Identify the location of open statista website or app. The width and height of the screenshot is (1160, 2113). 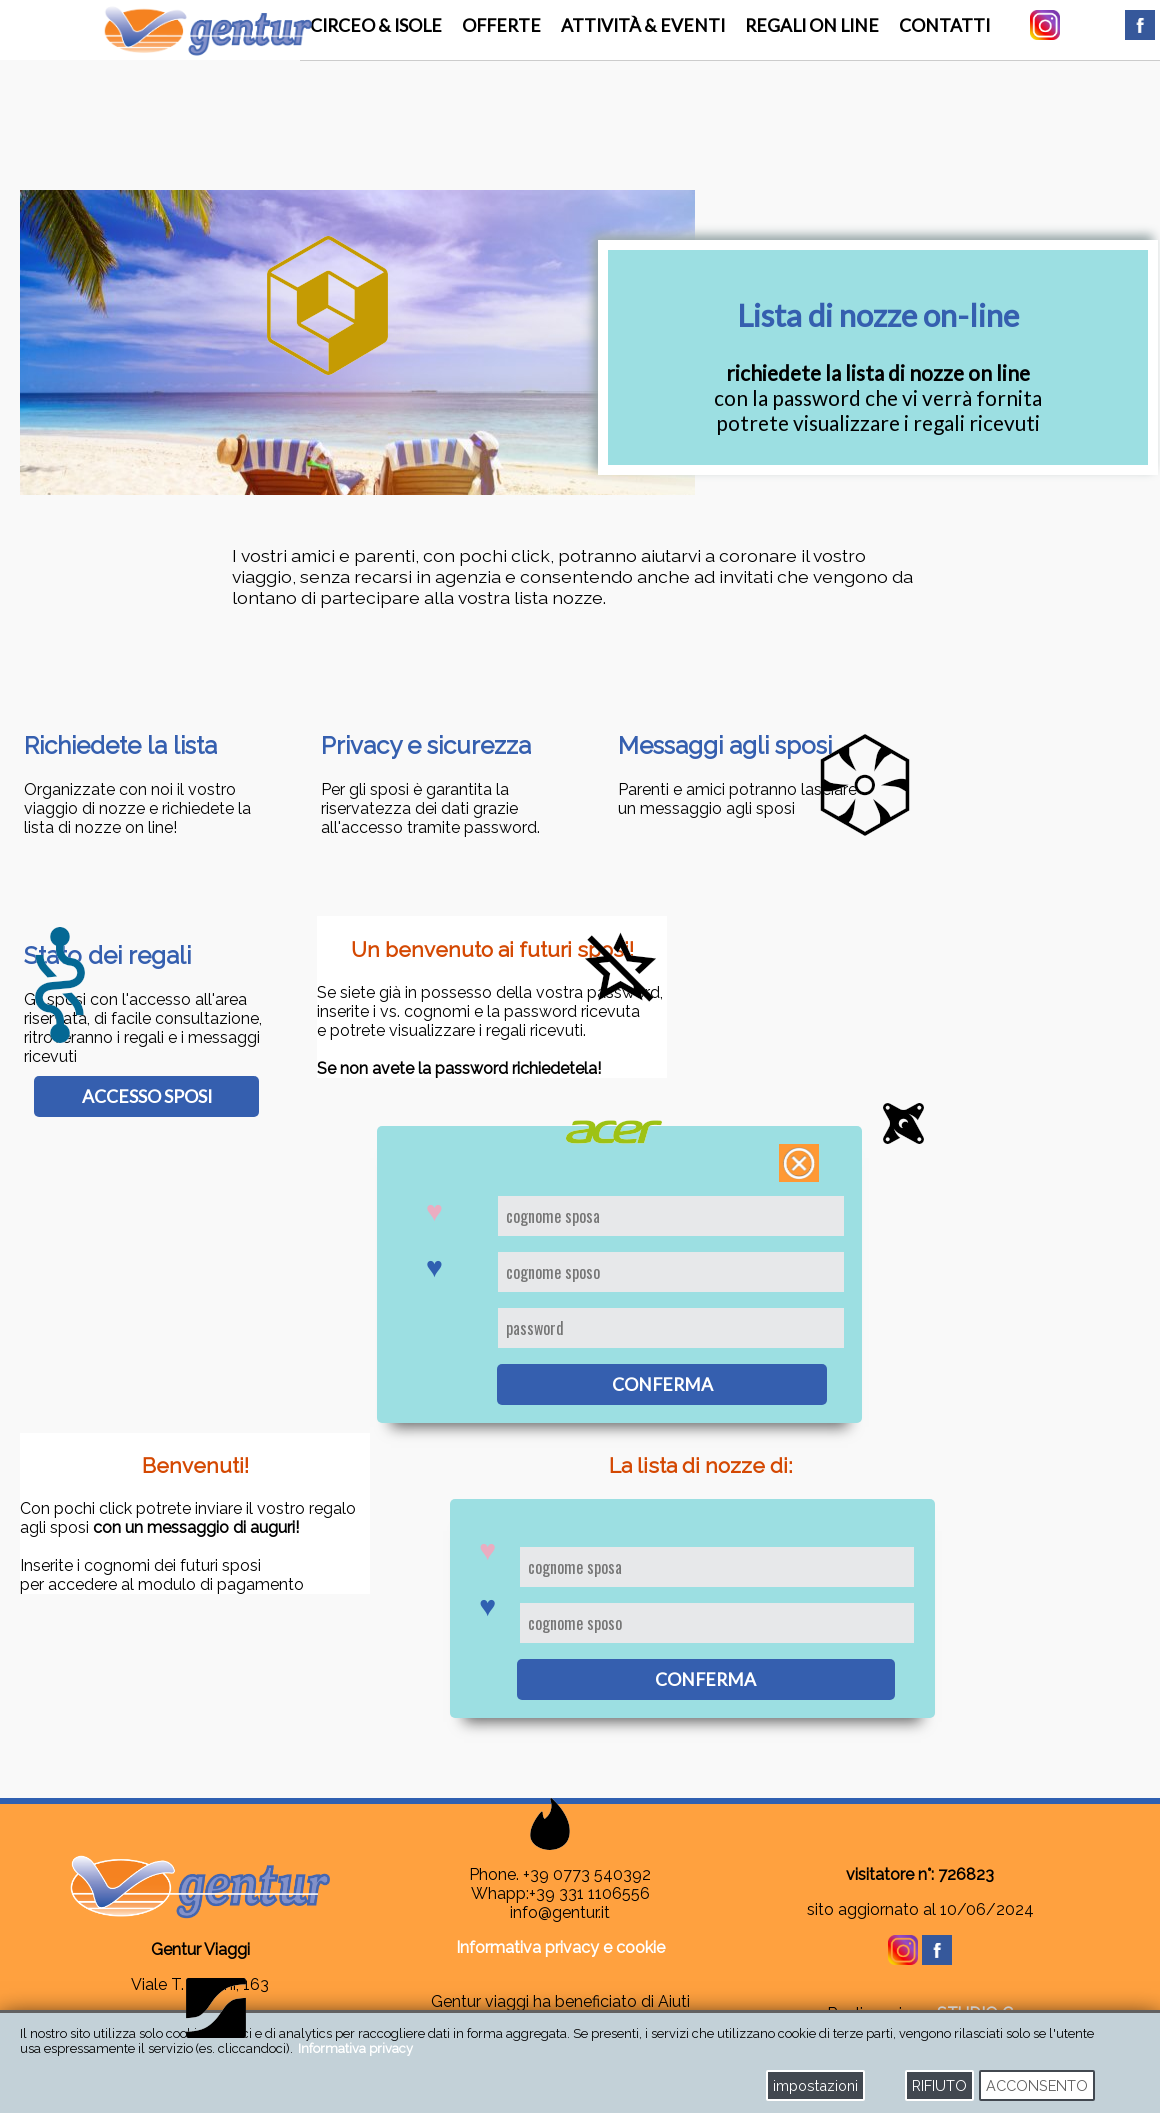
(216, 2008).